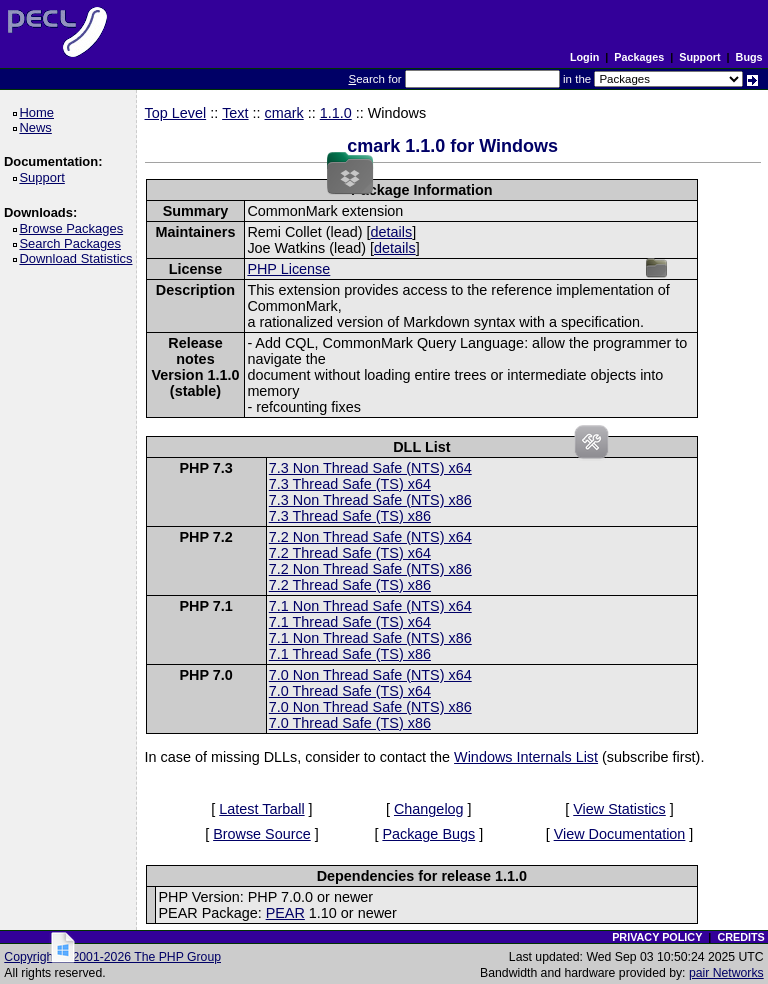 This screenshot has height=984, width=768. Describe the element at coordinates (63, 948) in the screenshot. I see `a windows executable or application file` at that location.